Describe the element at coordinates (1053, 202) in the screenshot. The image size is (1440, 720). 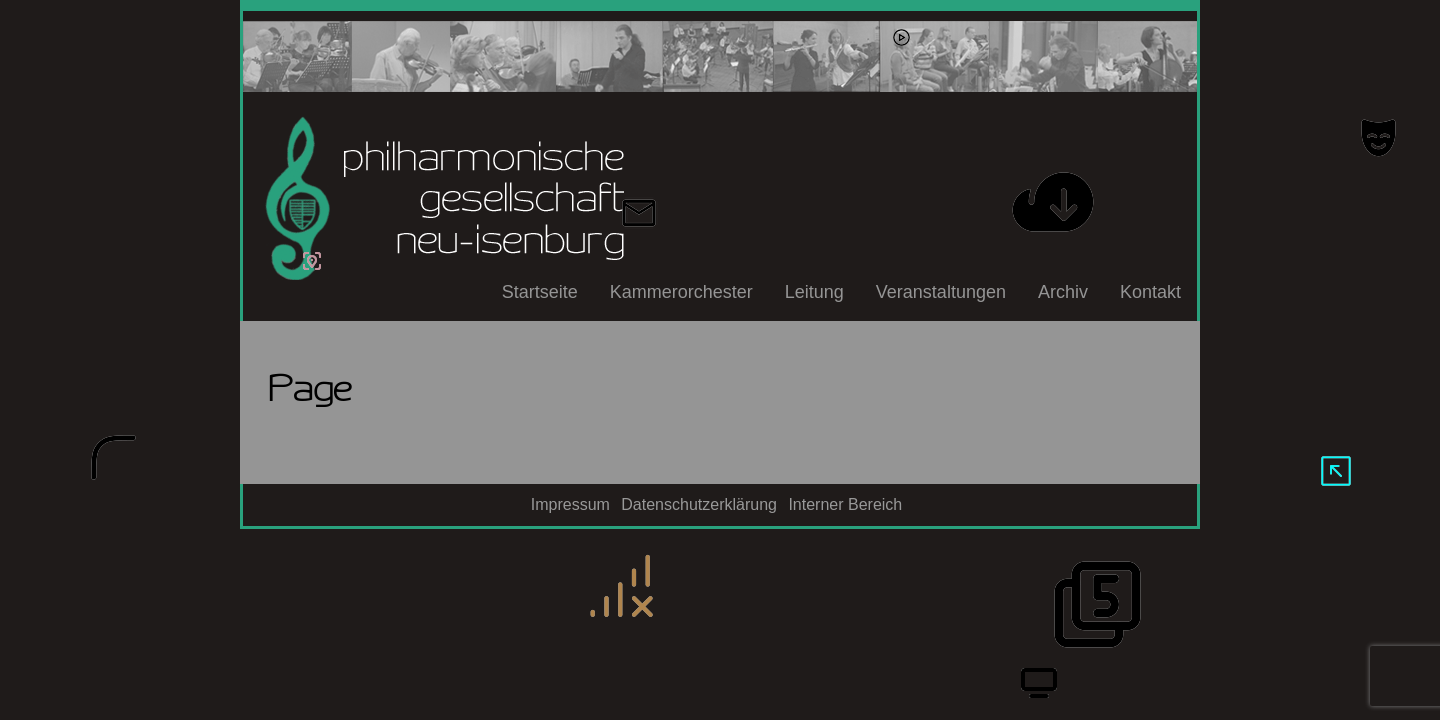
I see `download from the cloud` at that location.